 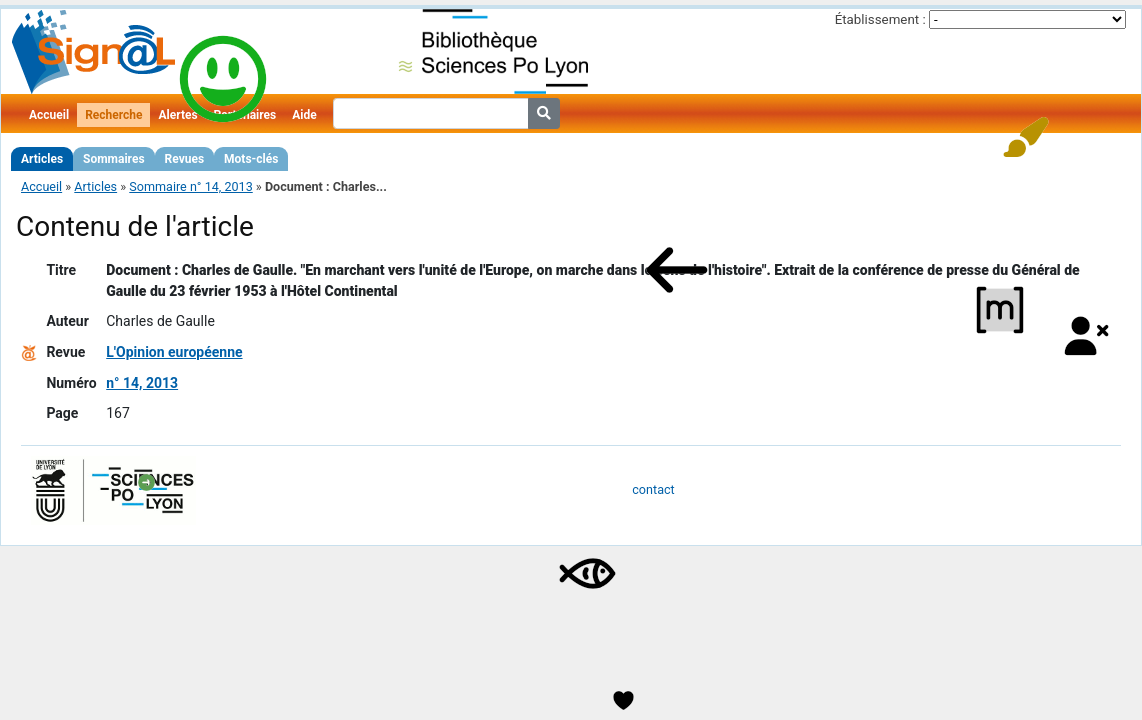 I want to click on access drawing or painting tools, so click(x=1026, y=137).